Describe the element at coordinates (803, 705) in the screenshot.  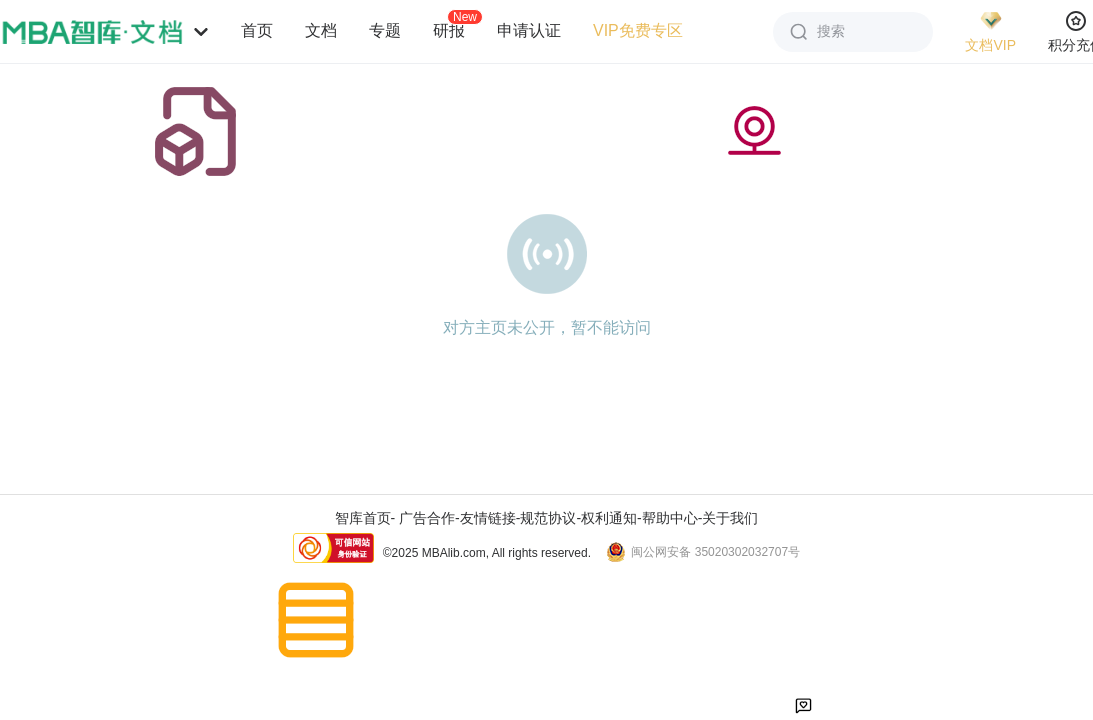
I see `send a like or love reaction in chat` at that location.